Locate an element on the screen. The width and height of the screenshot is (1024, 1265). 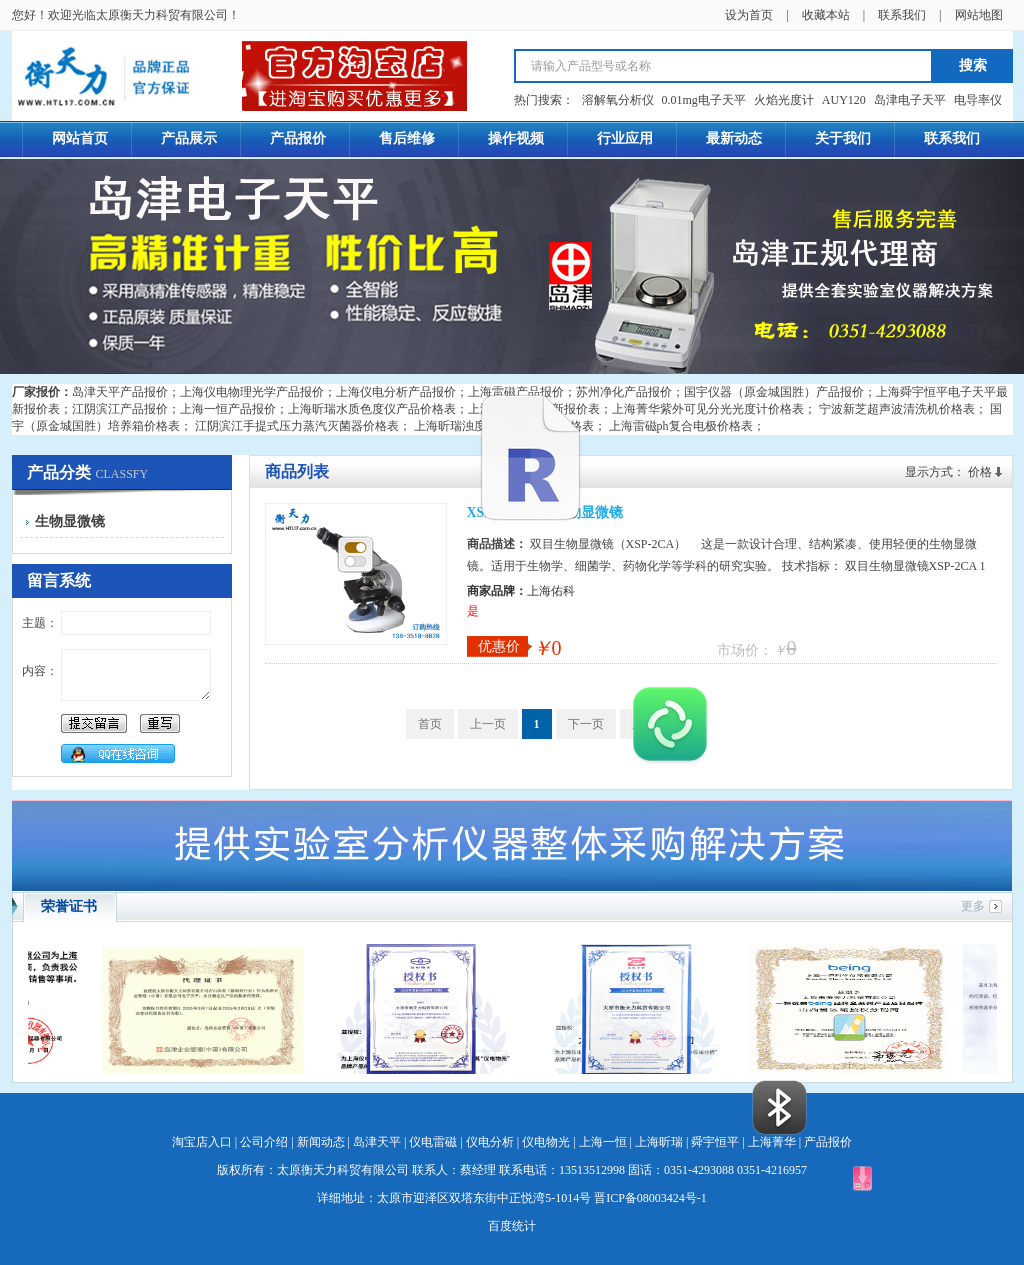
an R programming language source file is located at coordinates (530, 457).